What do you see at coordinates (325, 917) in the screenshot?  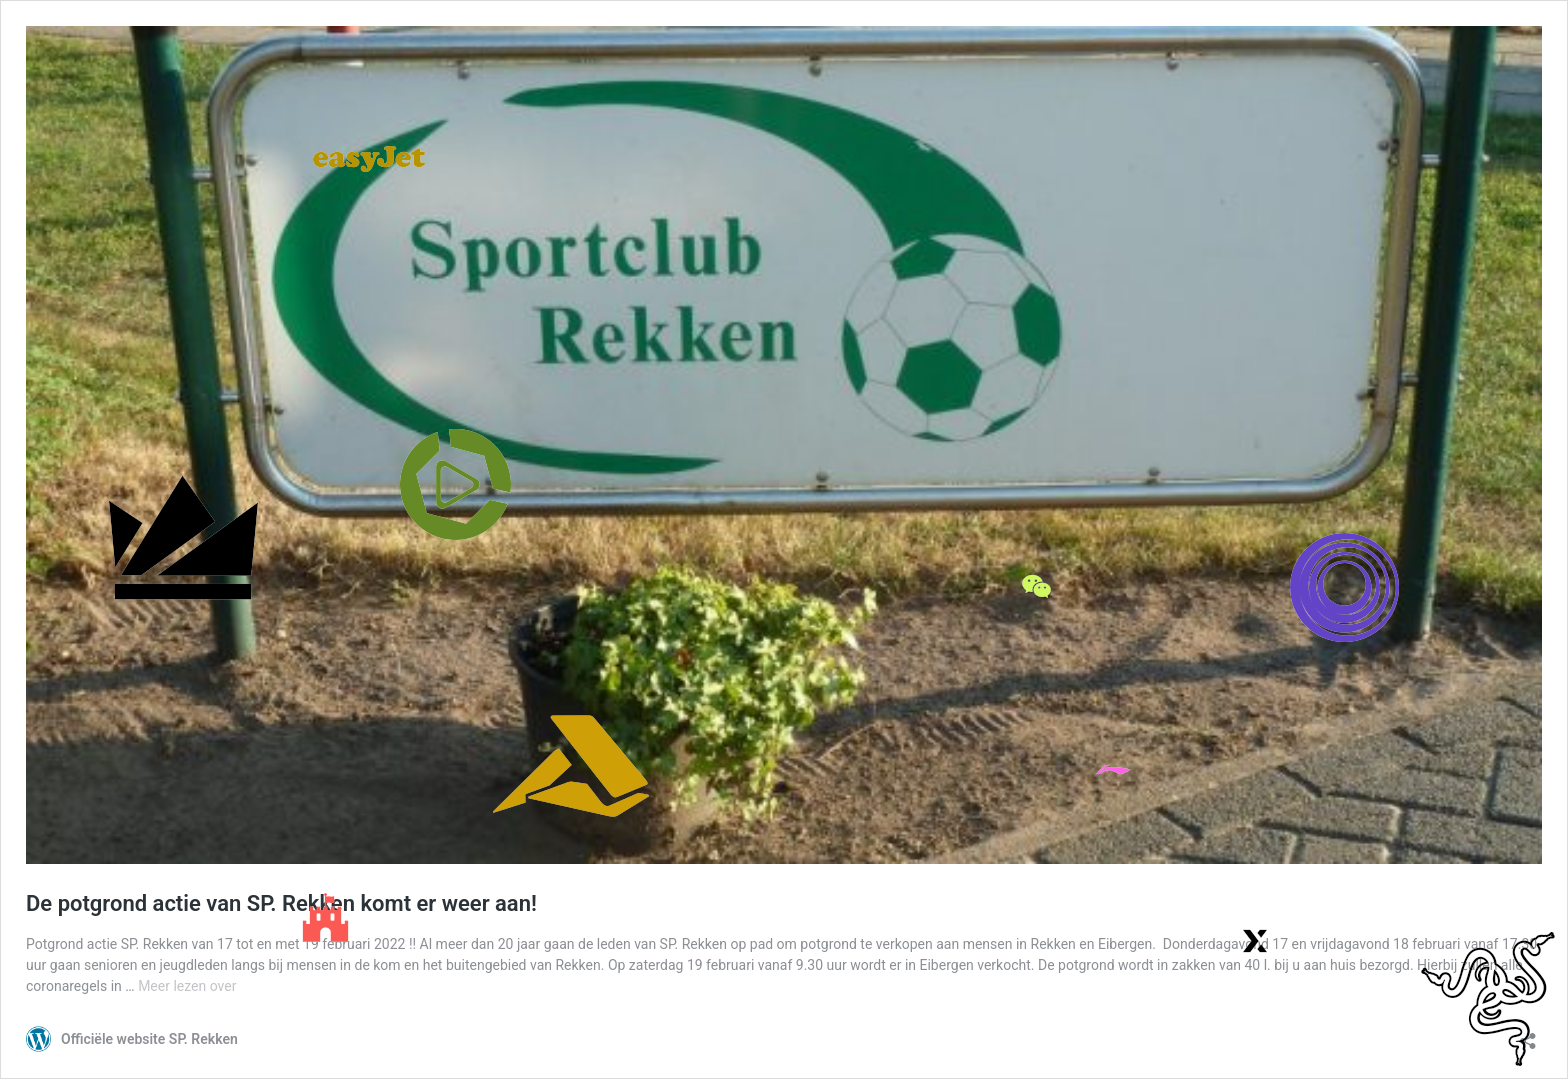 I see `fort awesome brand logo` at bounding box center [325, 917].